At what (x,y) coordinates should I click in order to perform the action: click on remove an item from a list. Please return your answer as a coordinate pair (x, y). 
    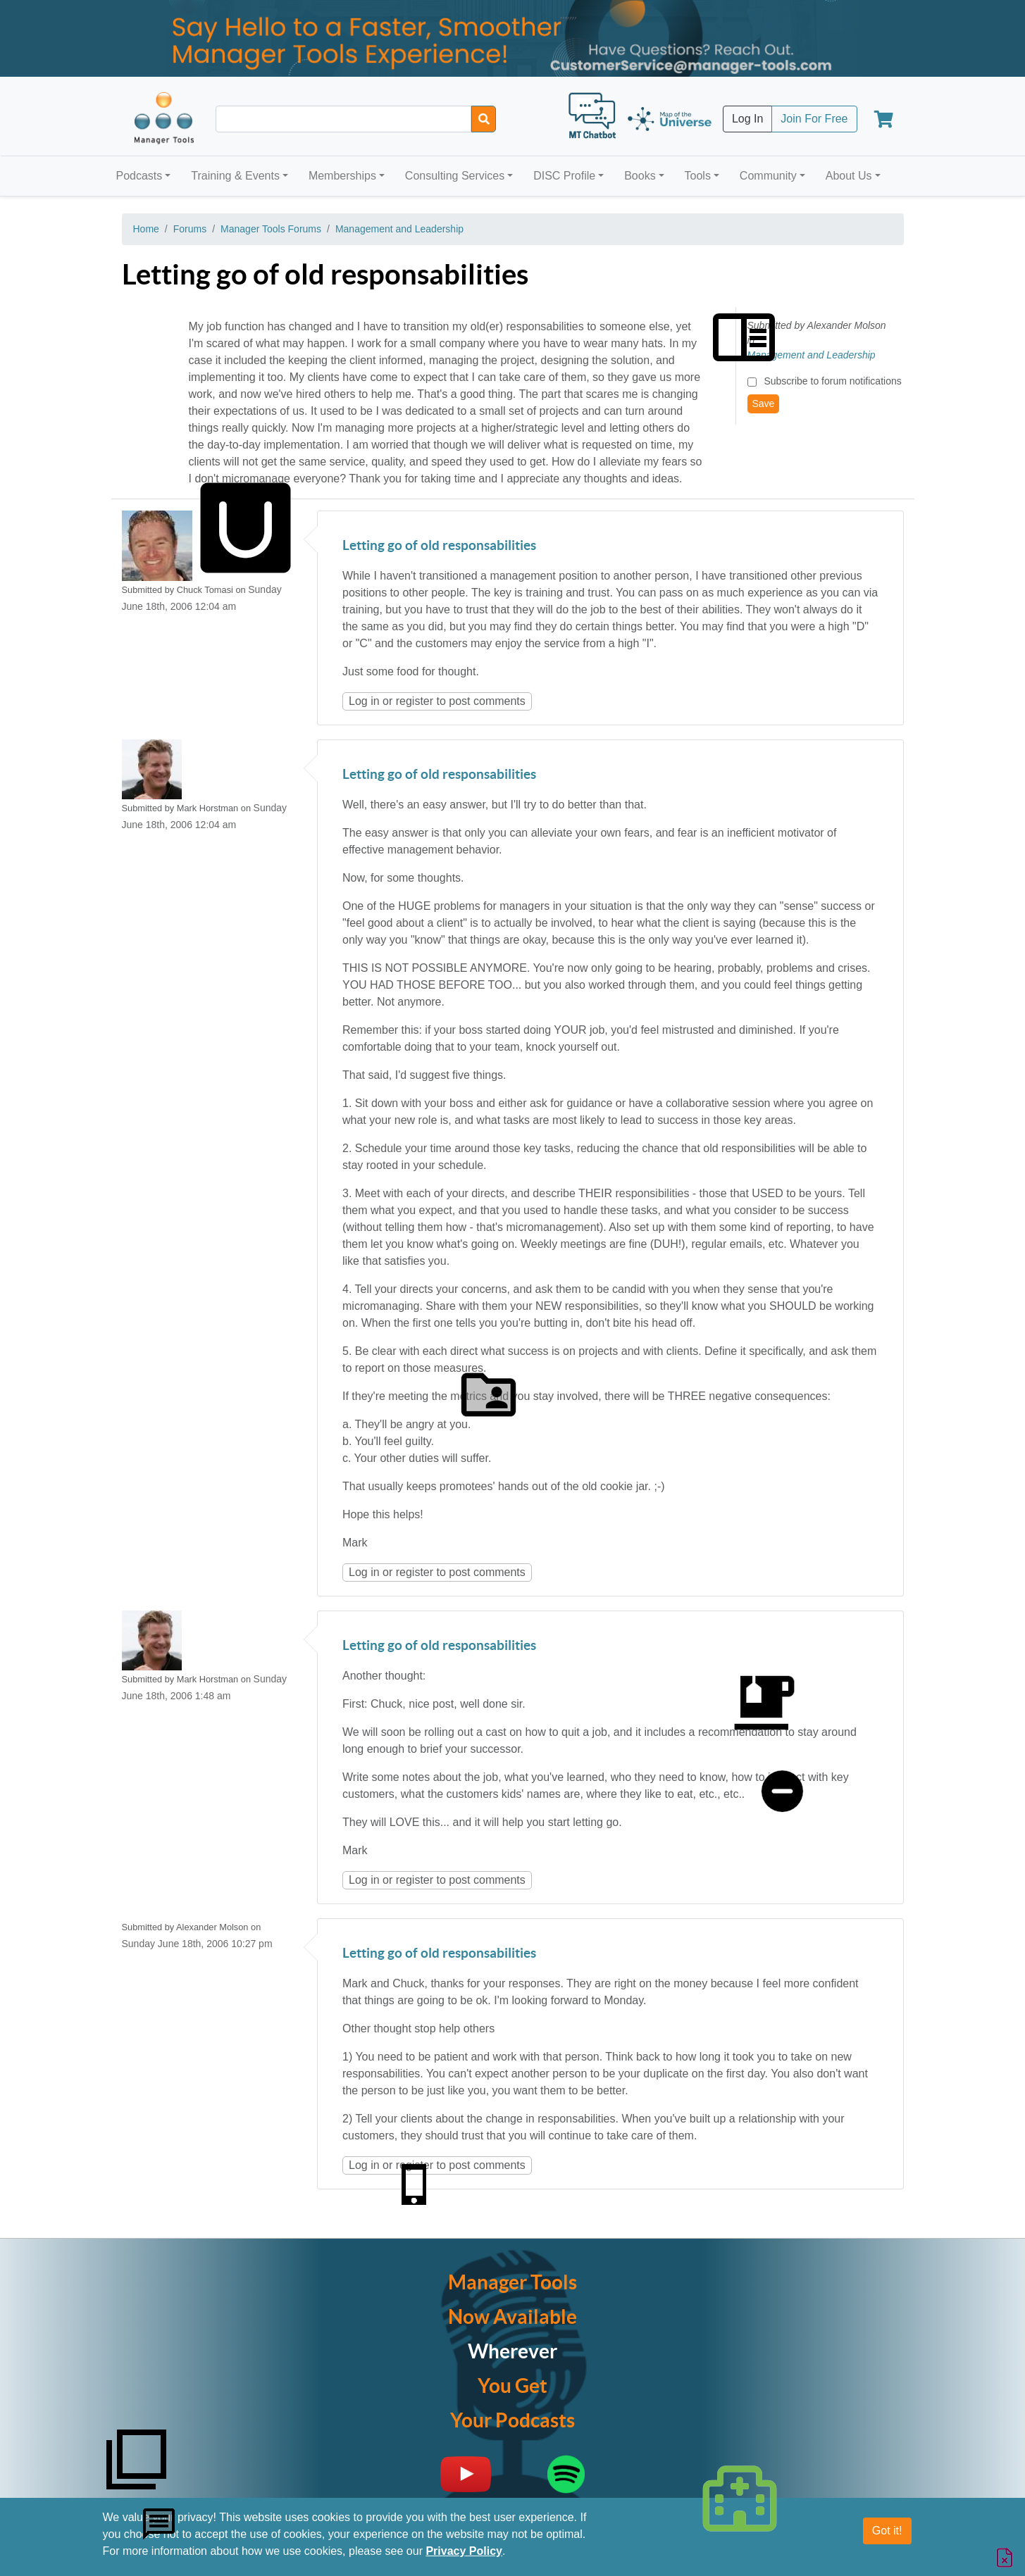
    Looking at the image, I should click on (782, 1791).